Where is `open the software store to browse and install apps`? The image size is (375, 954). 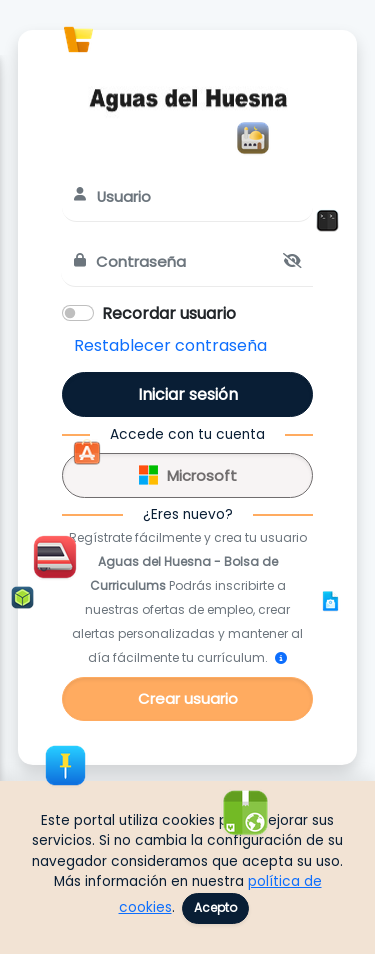 open the software store to browse and install apps is located at coordinates (87, 453).